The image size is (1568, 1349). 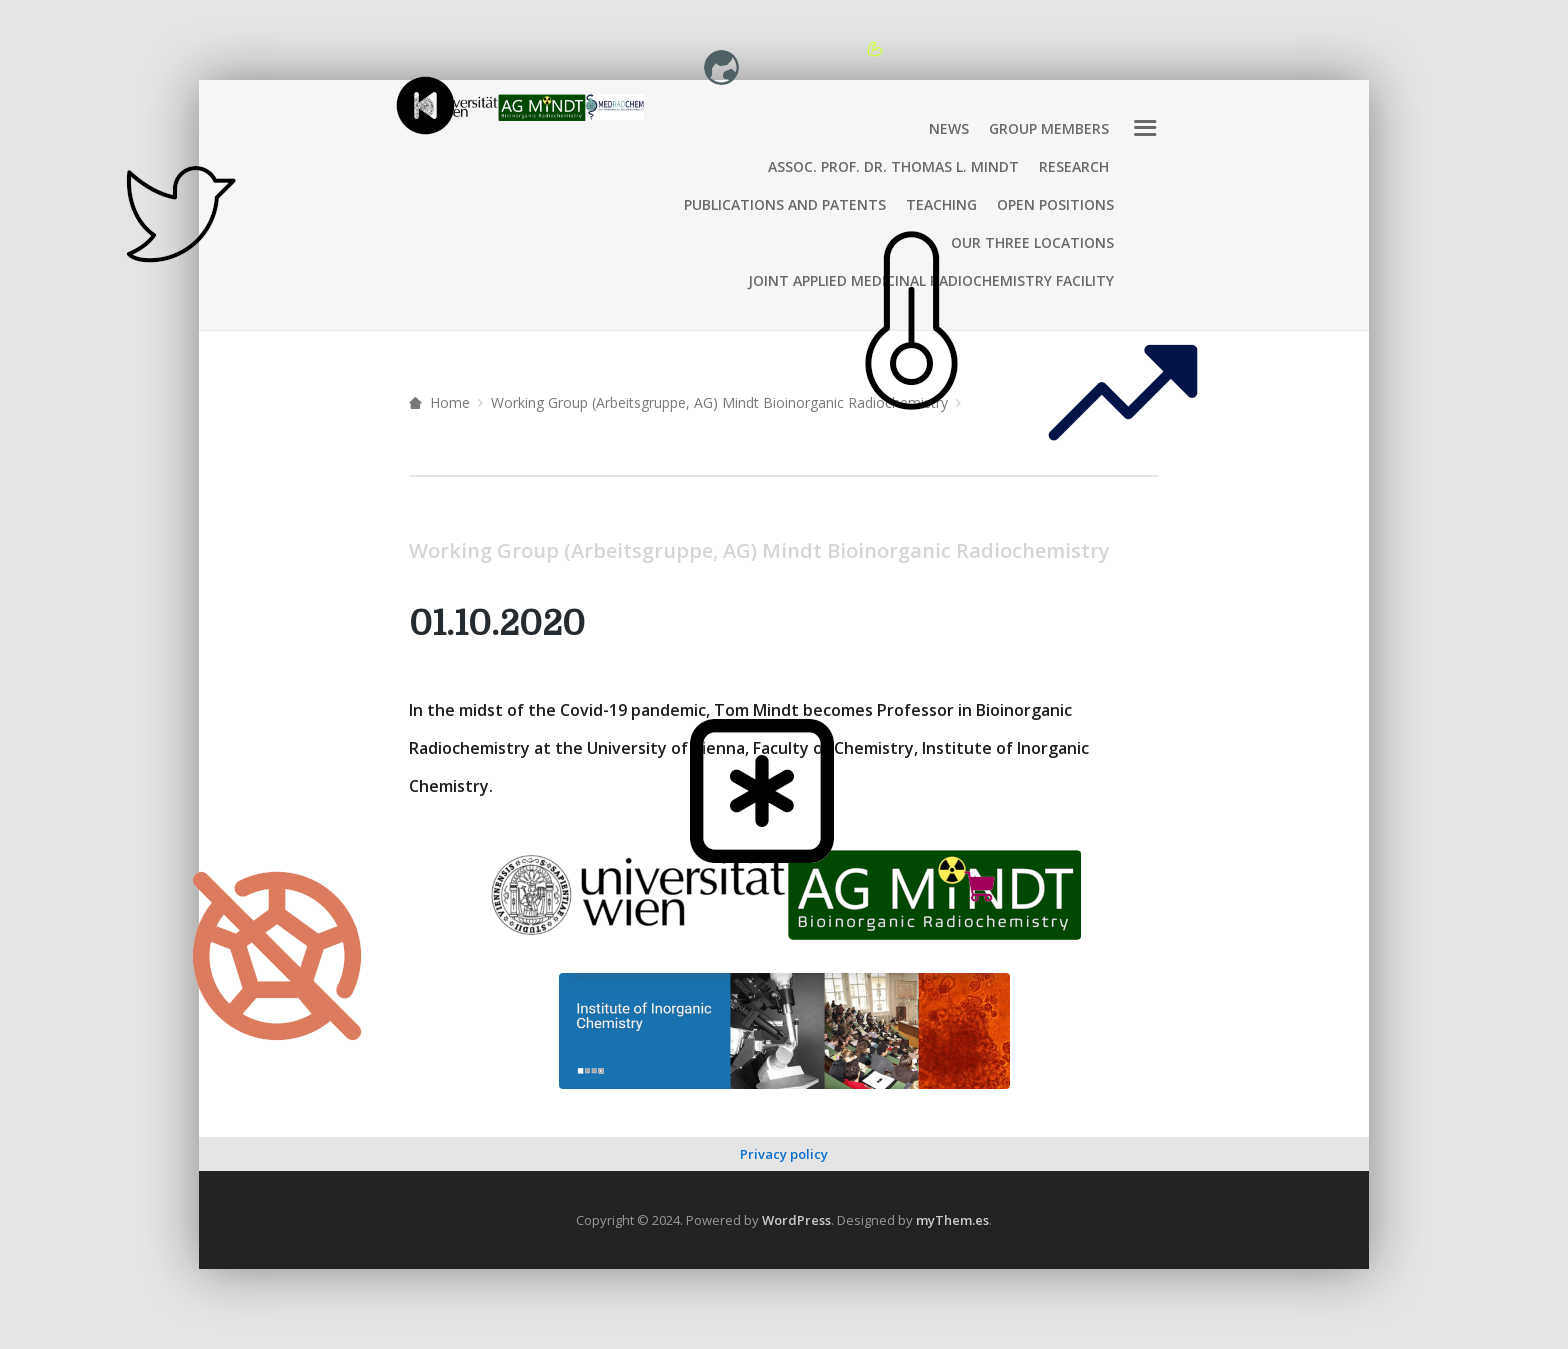 I want to click on view your shopping cart, so click(x=980, y=887).